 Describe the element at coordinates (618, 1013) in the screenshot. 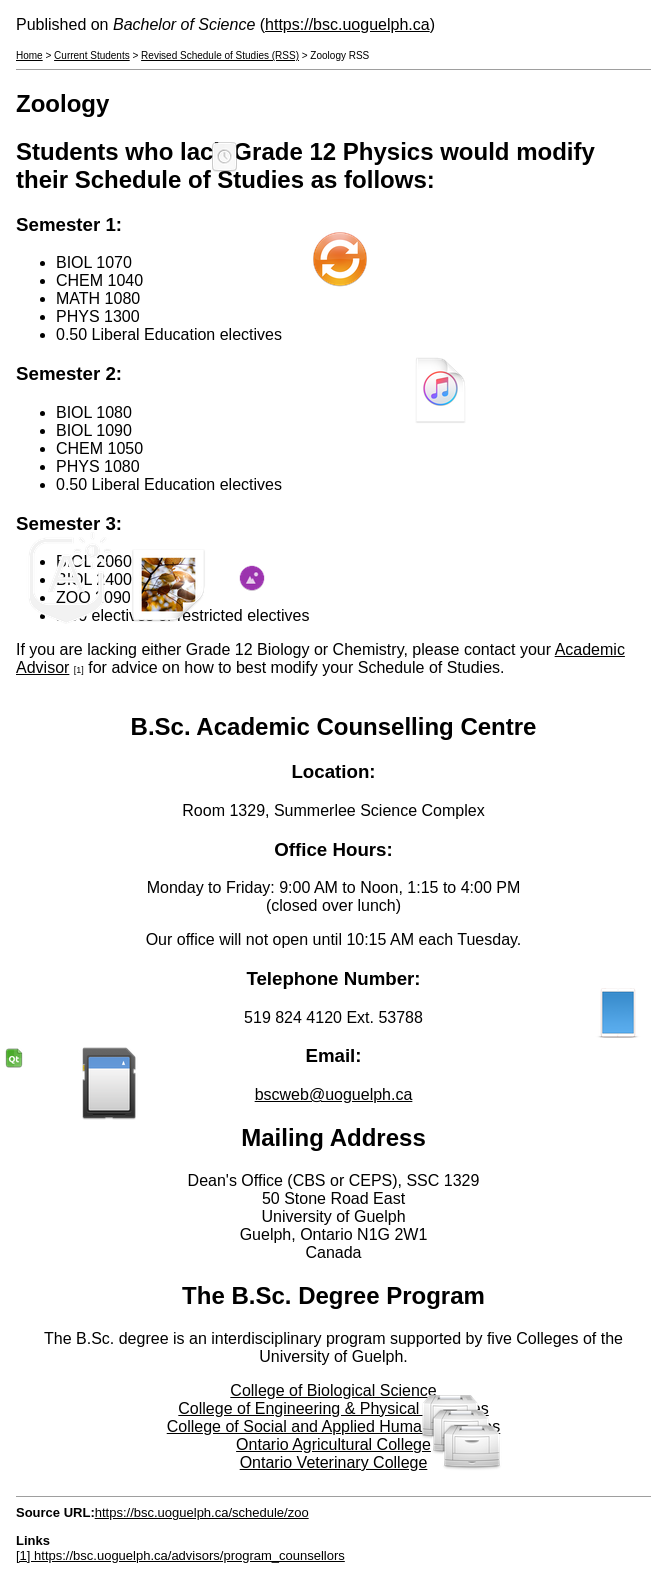

I see `iPad Pro device with cellular connectivity` at that location.